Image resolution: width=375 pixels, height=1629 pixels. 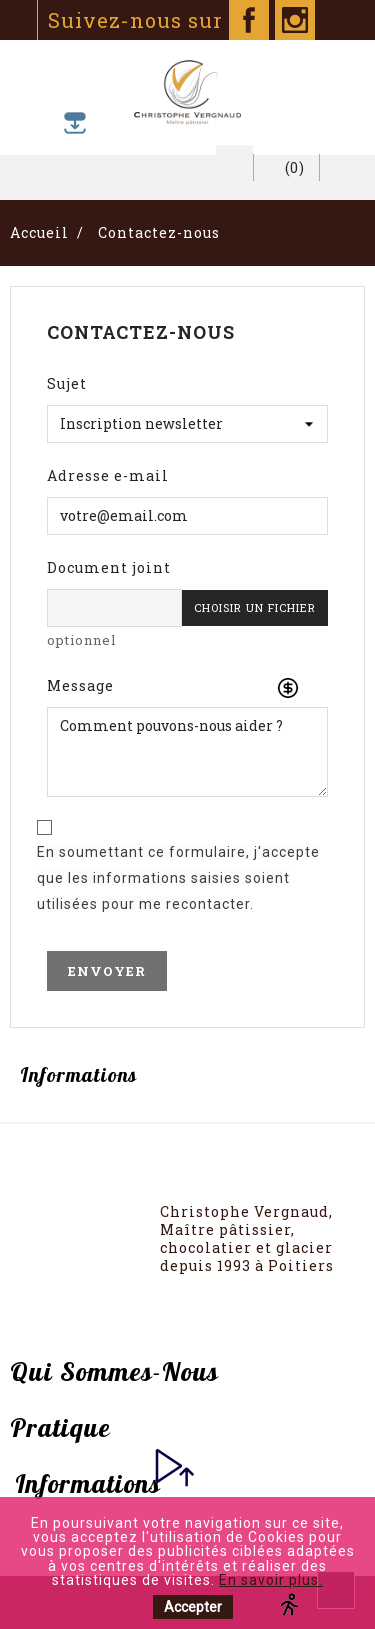 I want to click on run code in cell above, so click(x=174, y=1467).